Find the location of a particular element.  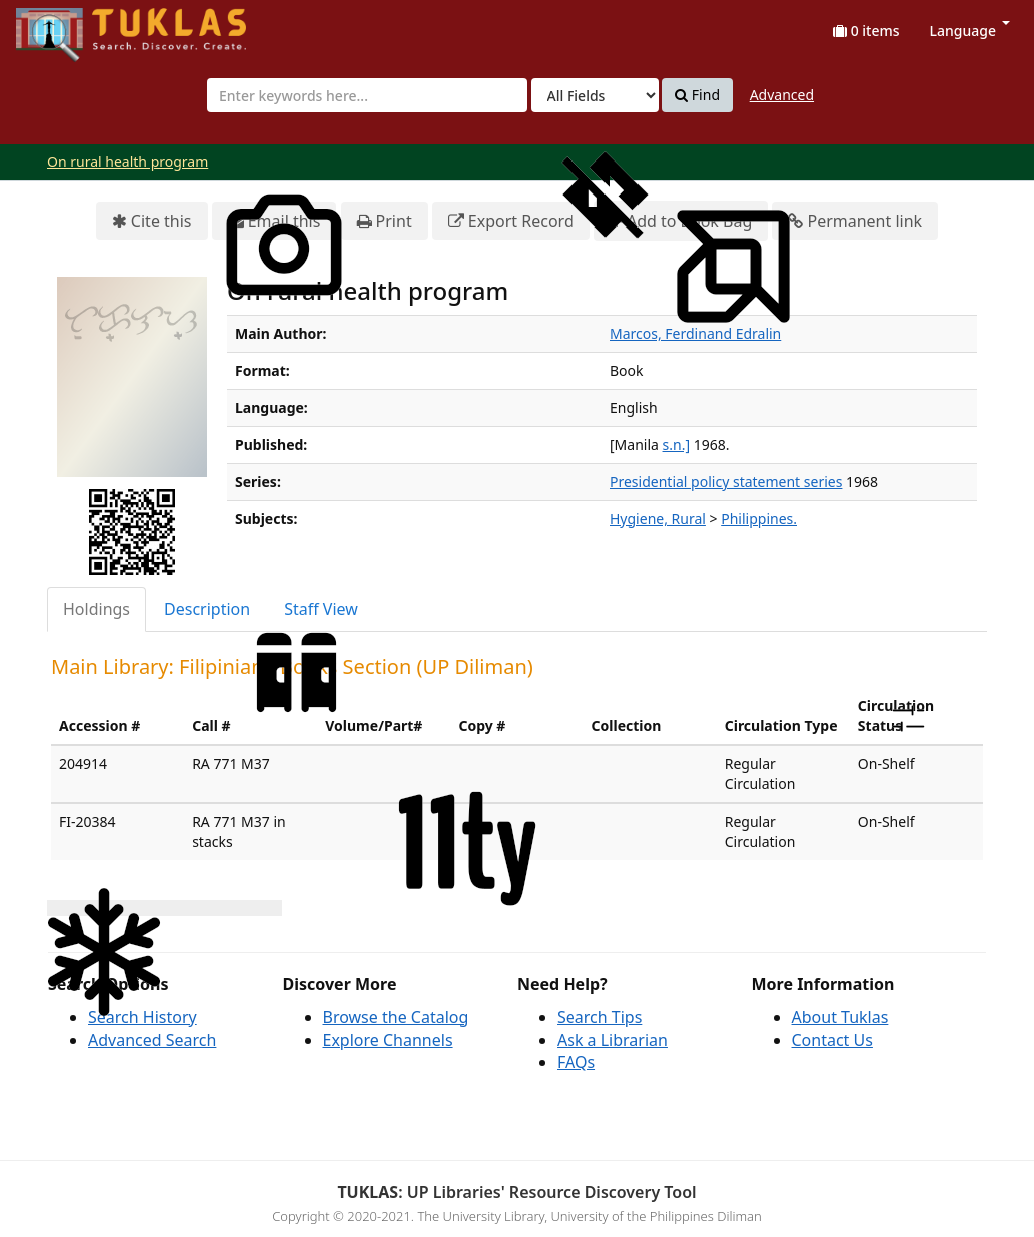

adjust settings or preferences is located at coordinates (908, 718).